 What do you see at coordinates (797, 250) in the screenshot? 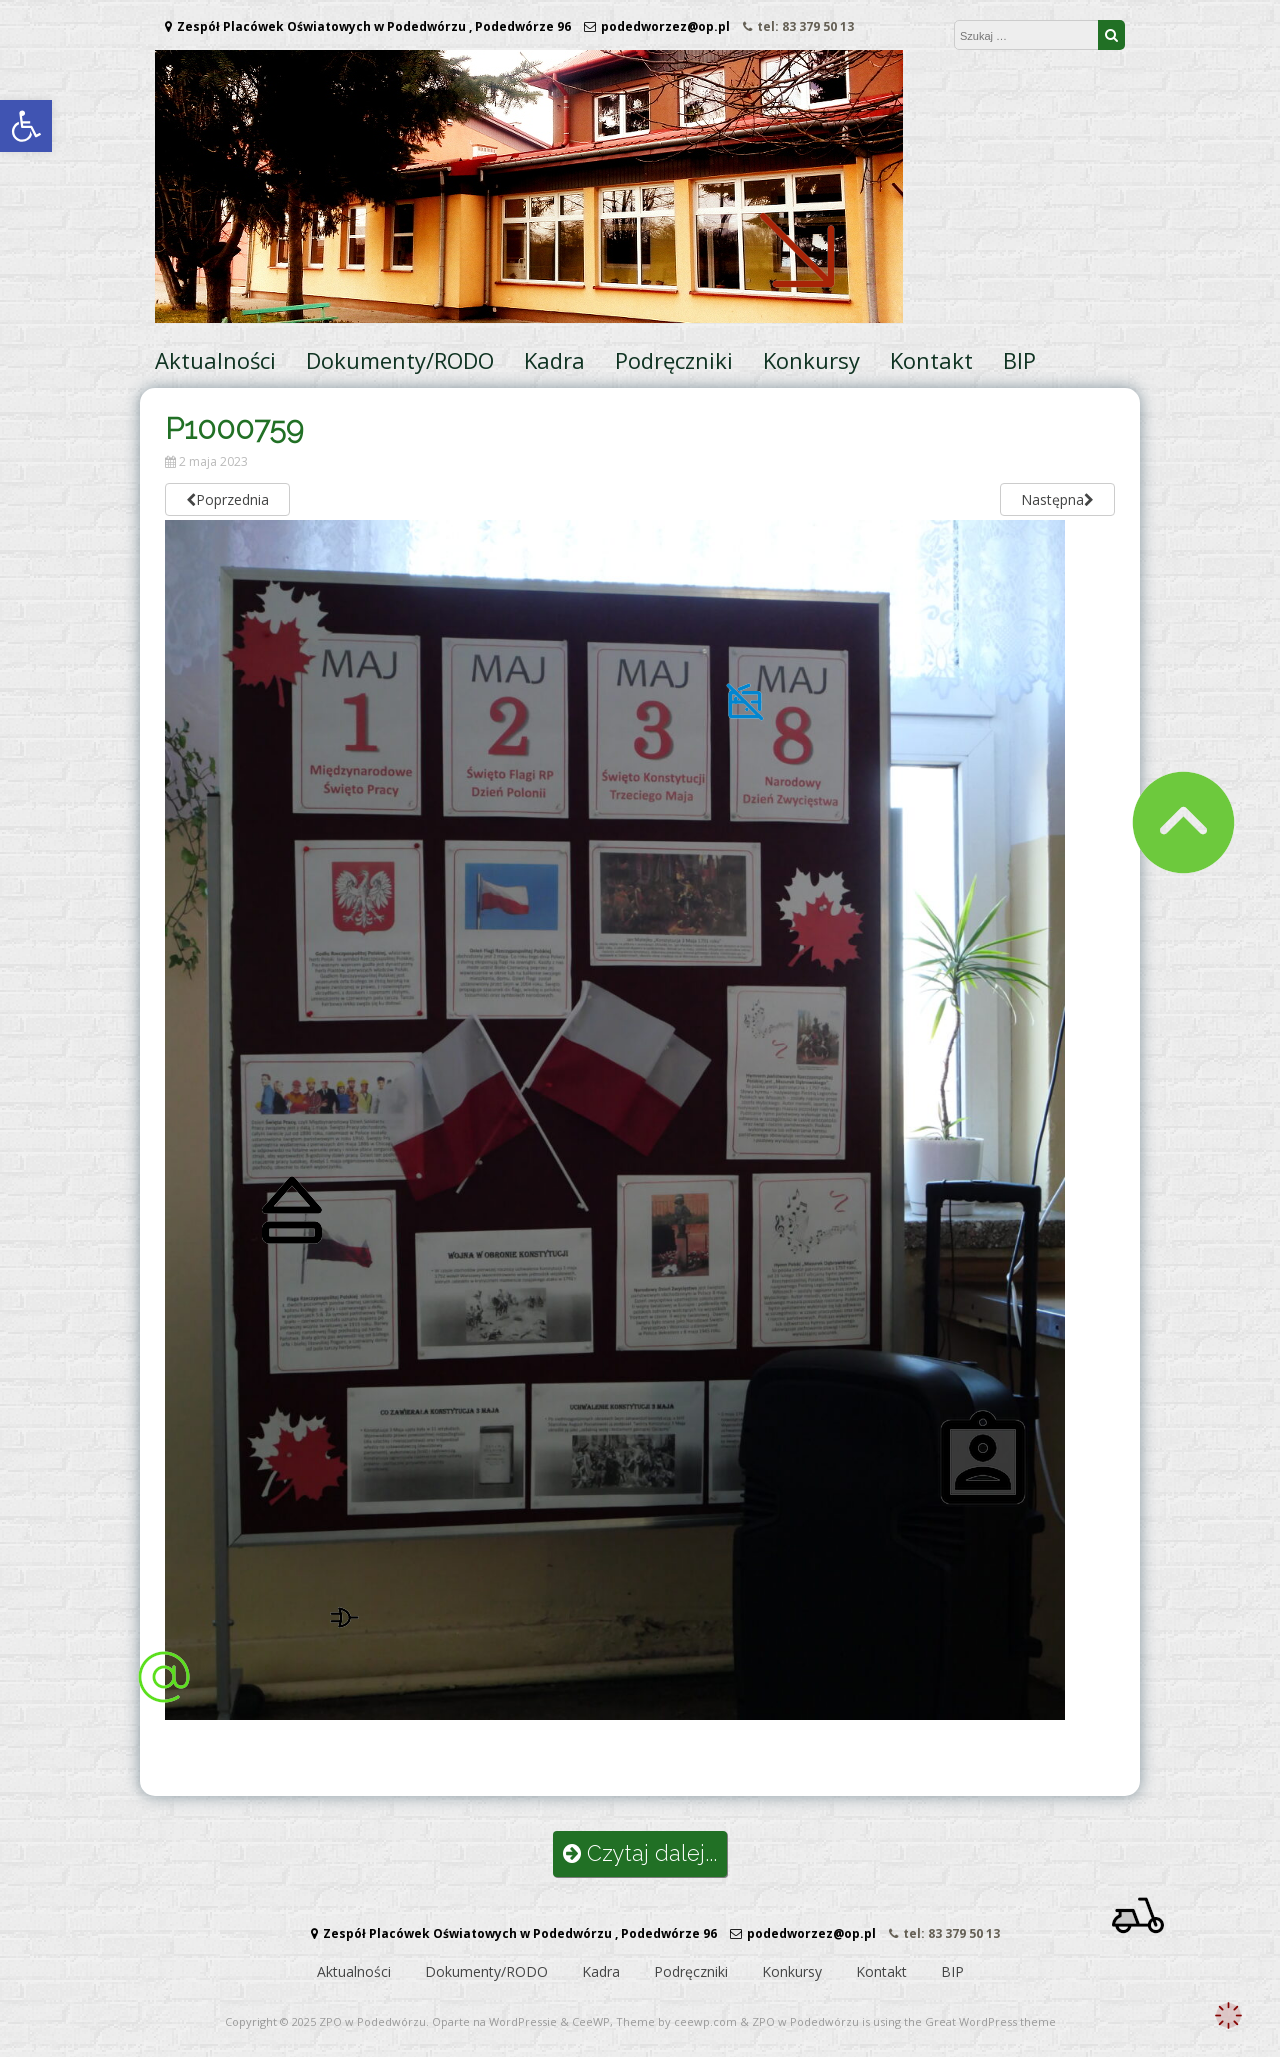
I see `navigate to the next item diagonally` at bounding box center [797, 250].